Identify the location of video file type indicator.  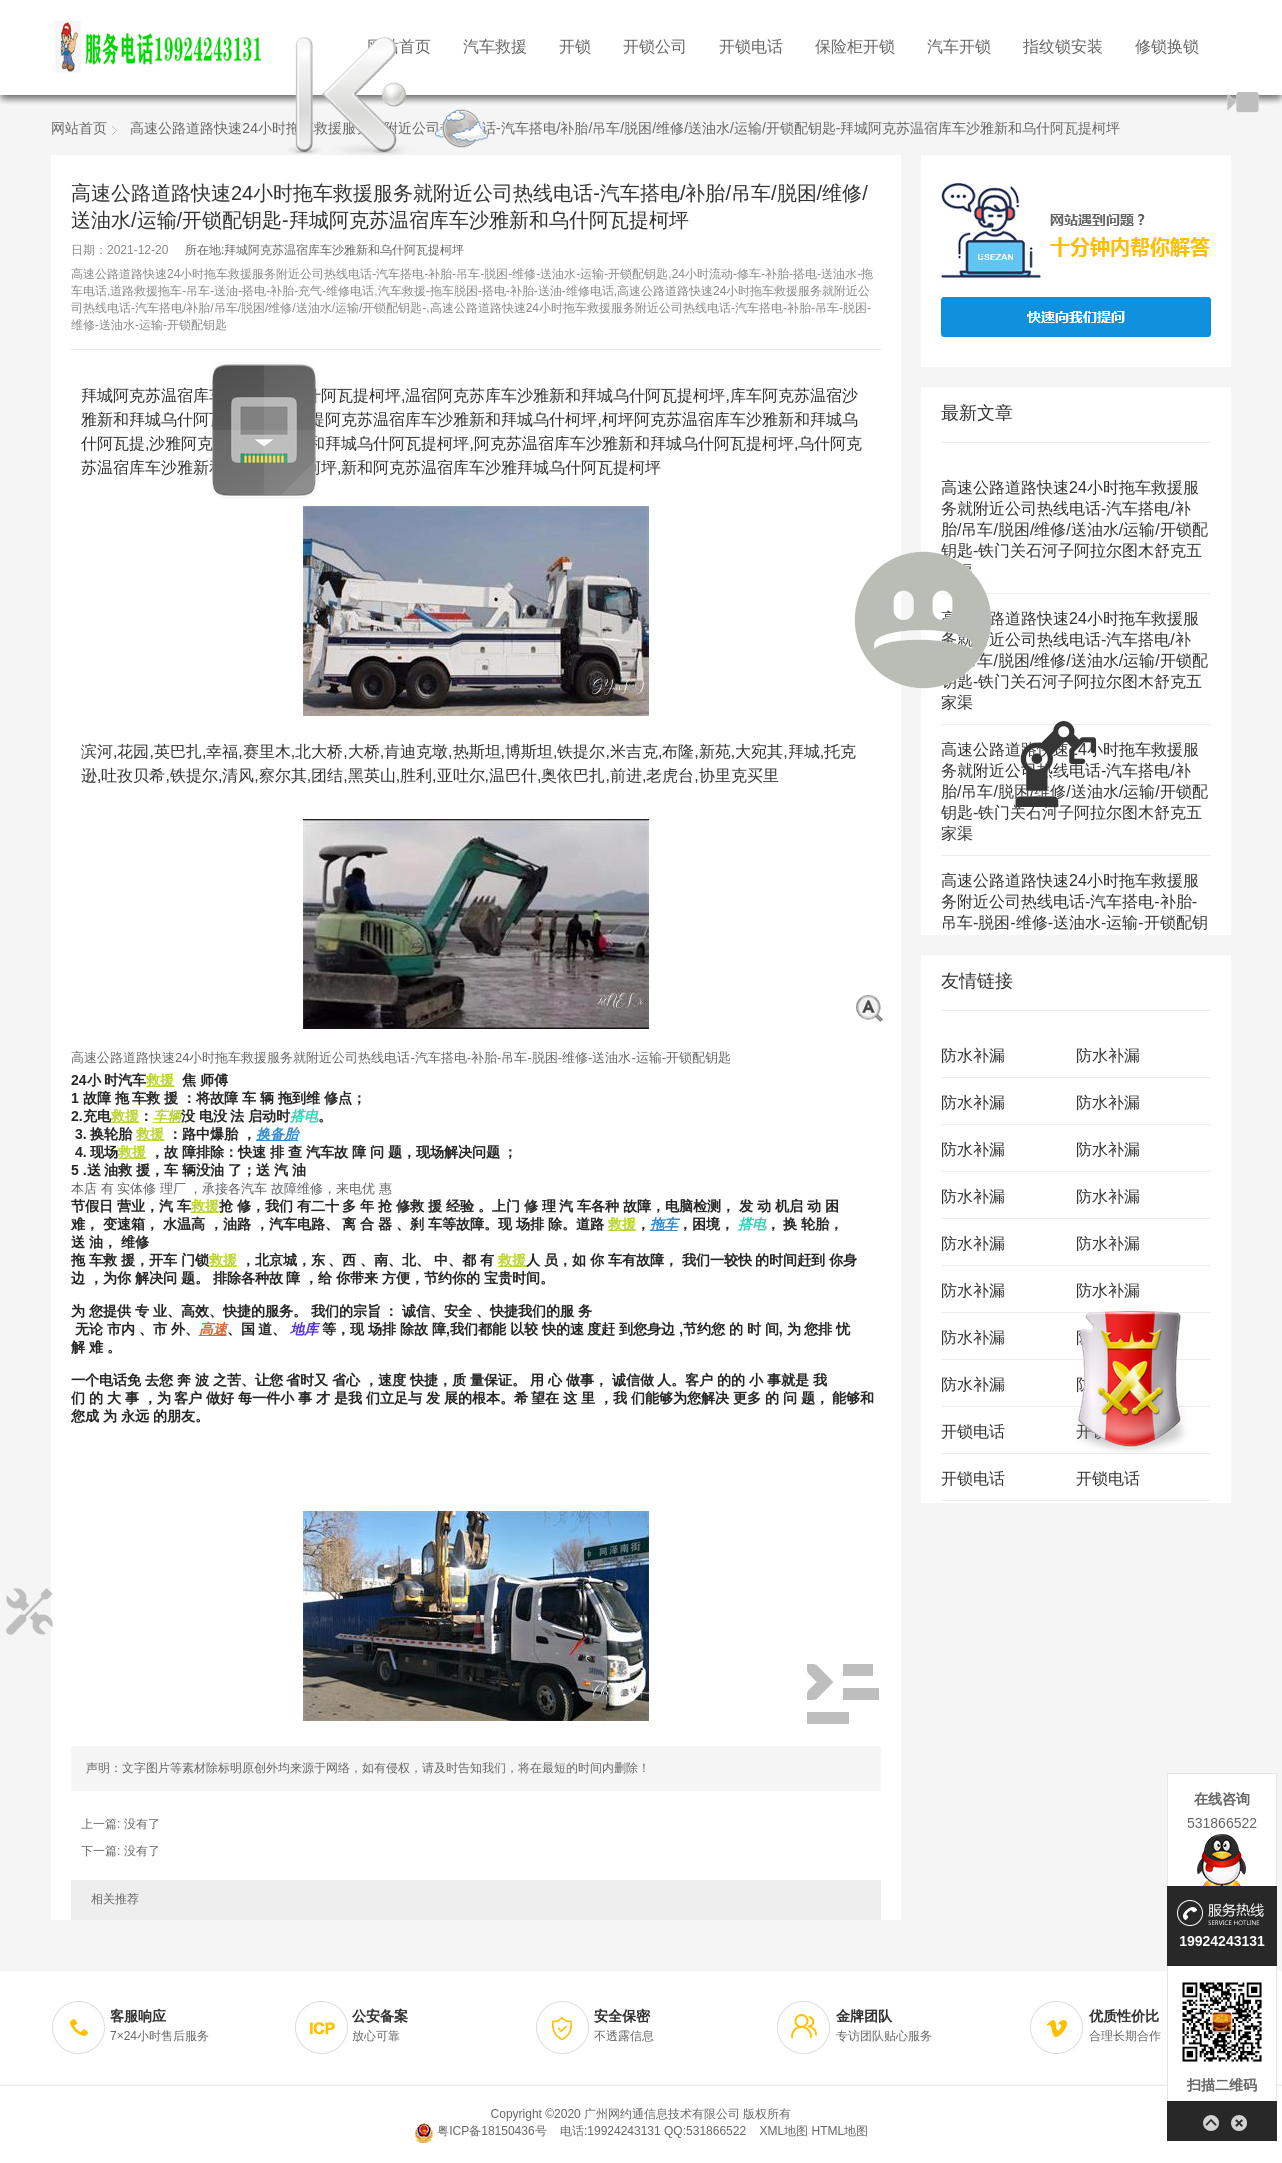
(1243, 101).